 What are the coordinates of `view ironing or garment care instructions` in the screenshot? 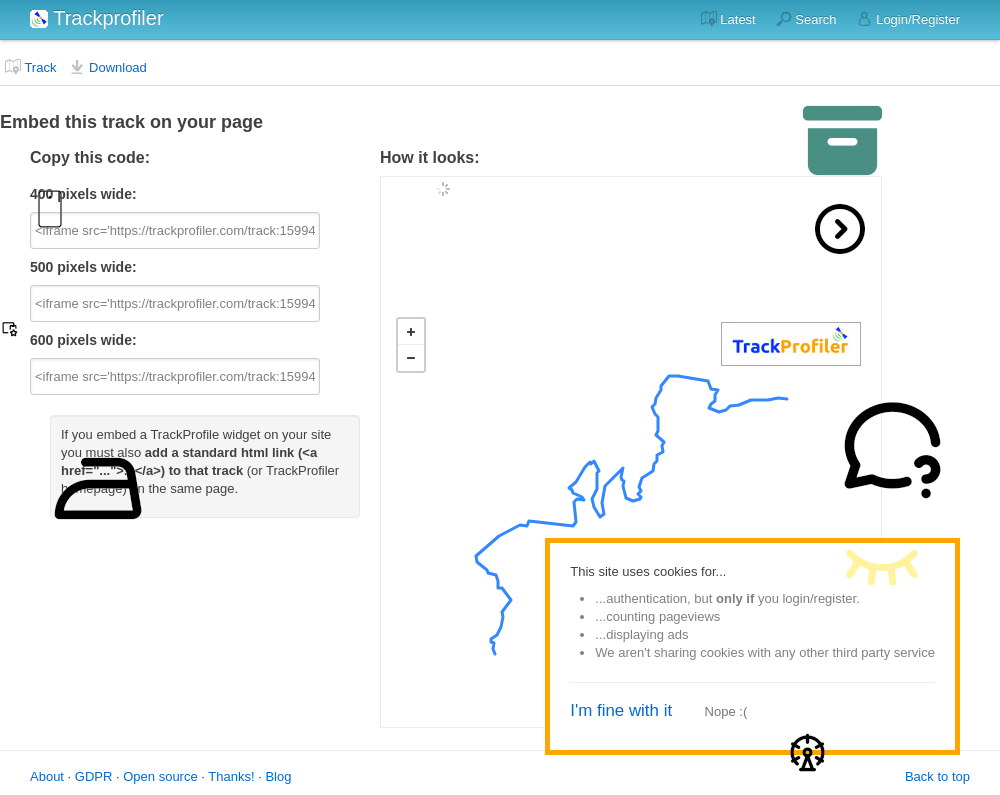 It's located at (98, 488).